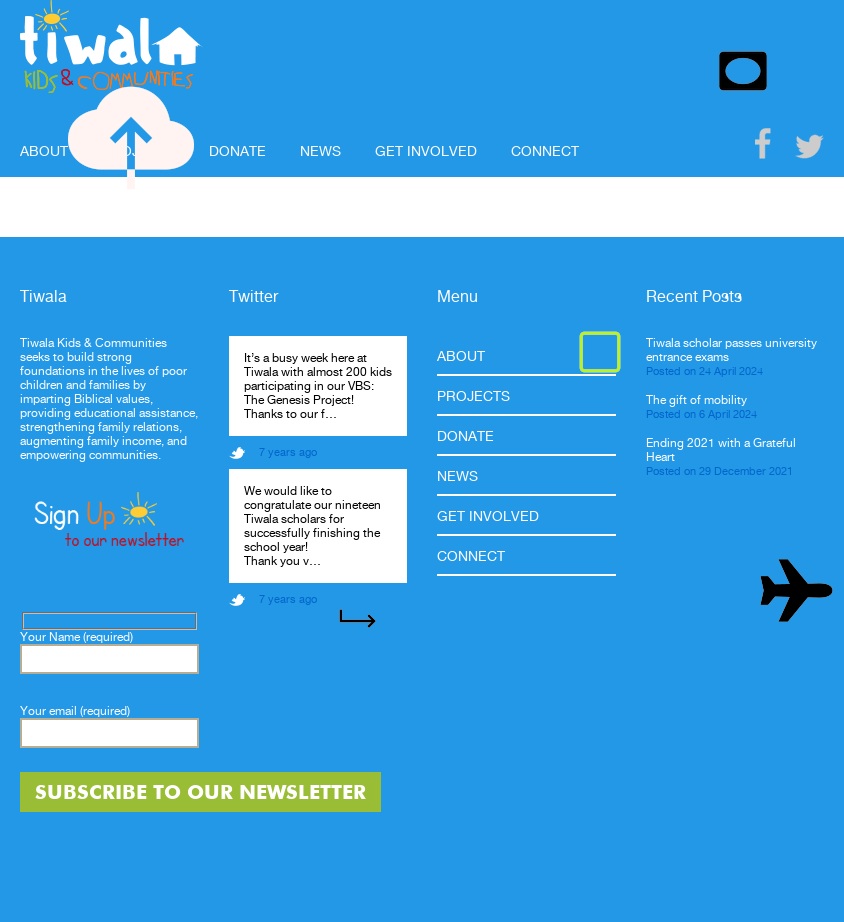  Describe the element at coordinates (357, 618) in the screenshot. I see `forward or redirect a message` at that location.